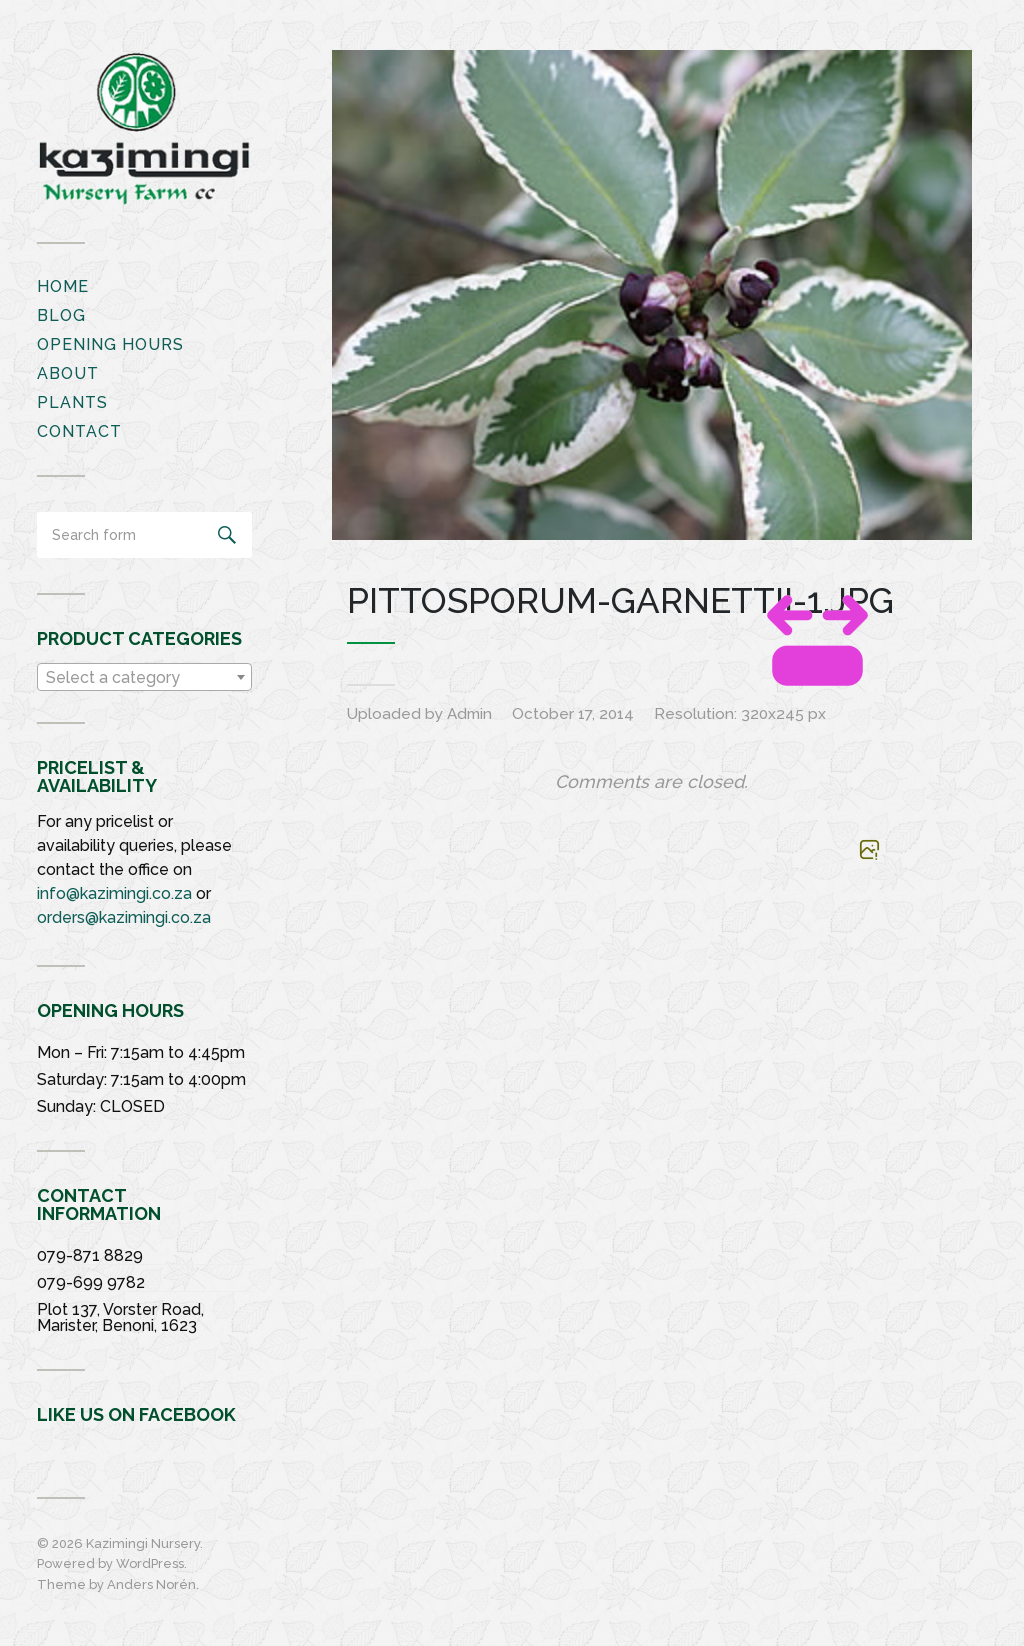 The width and height of the screenshot is (1024, 1646). I want to click on image upload error or warning, so click(869, 849).